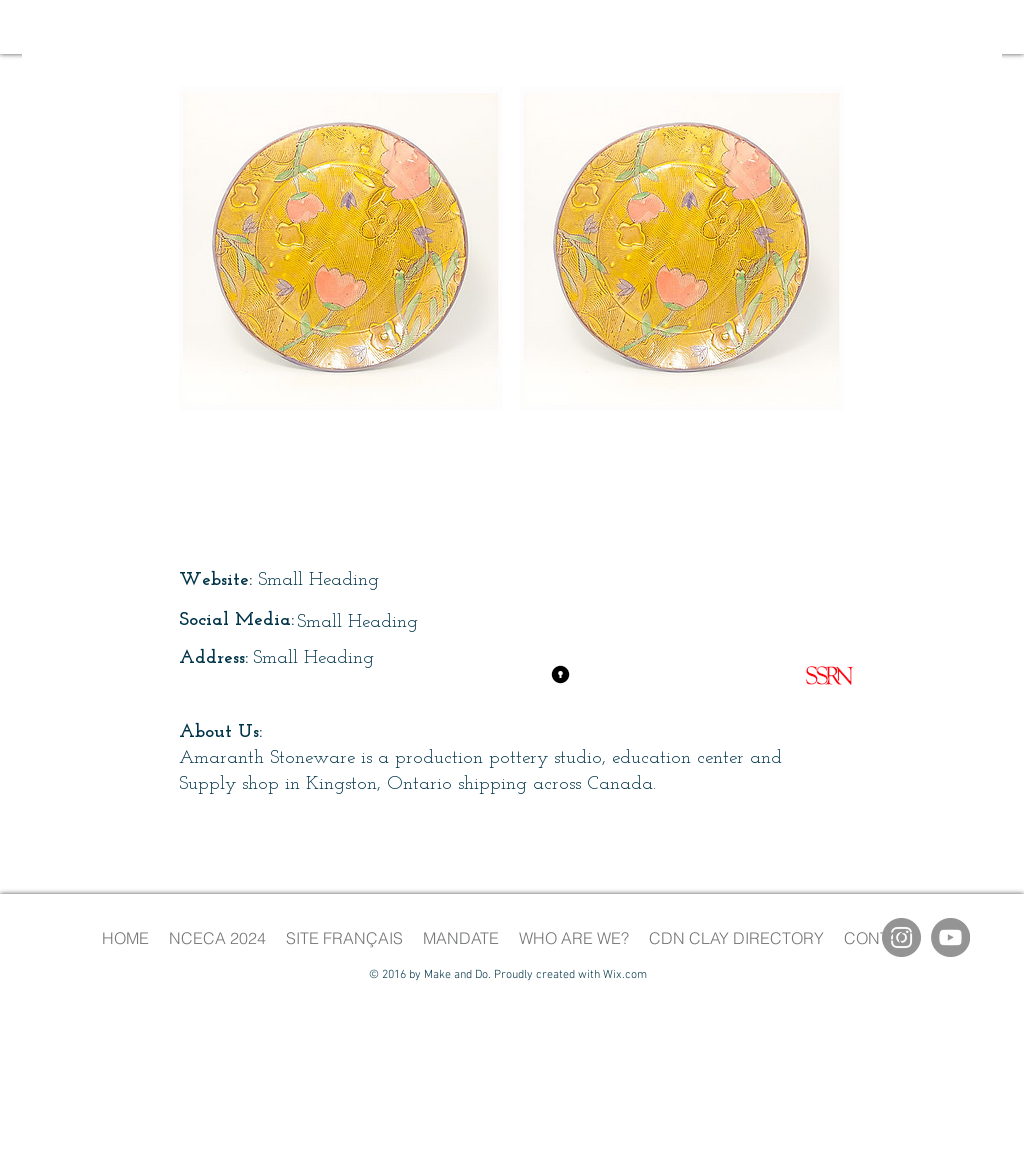 Image resolution: width=1024 pixels, height=1166 pixels. What do you see at coordinates (560, 674) in the screenshot?
I see `lock or secure a room` at bounding box center [560, 674].